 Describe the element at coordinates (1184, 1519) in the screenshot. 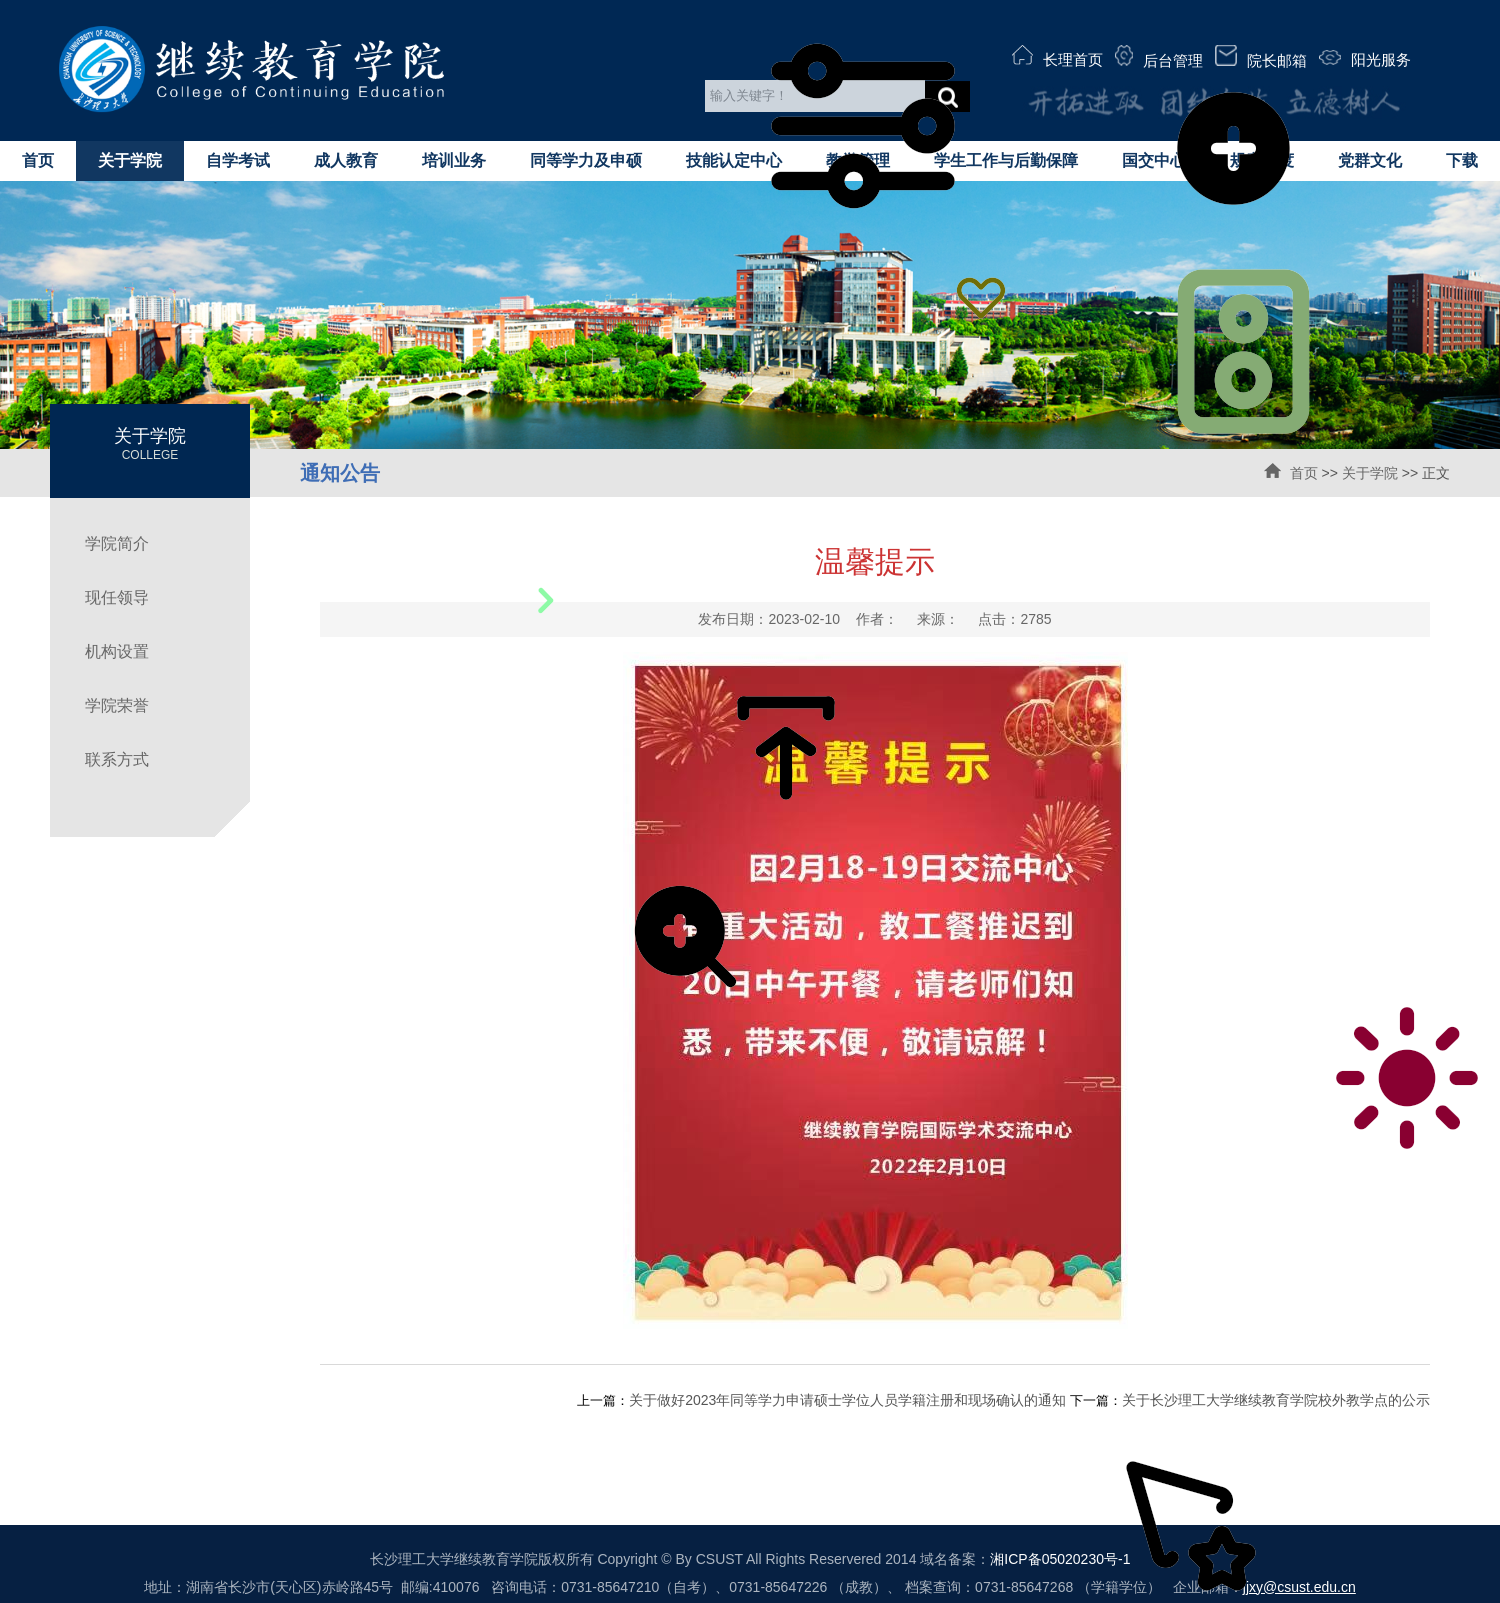

I see `add cursor action to favorites` at that location.